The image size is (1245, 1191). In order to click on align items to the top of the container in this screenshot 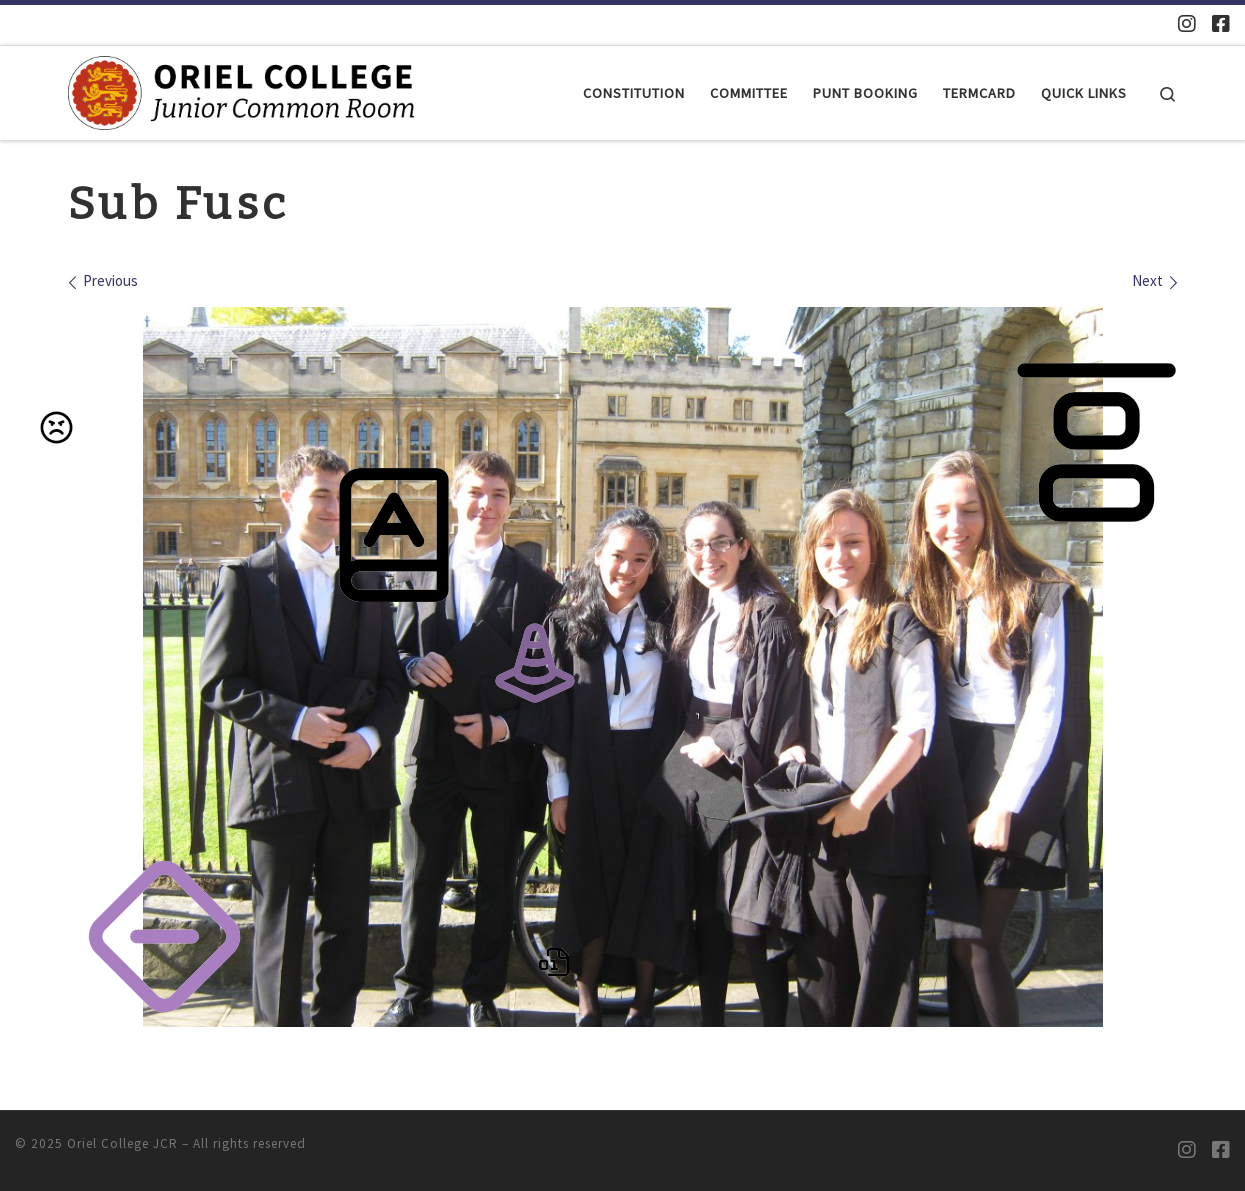, I will do `click(1096, 442)`.